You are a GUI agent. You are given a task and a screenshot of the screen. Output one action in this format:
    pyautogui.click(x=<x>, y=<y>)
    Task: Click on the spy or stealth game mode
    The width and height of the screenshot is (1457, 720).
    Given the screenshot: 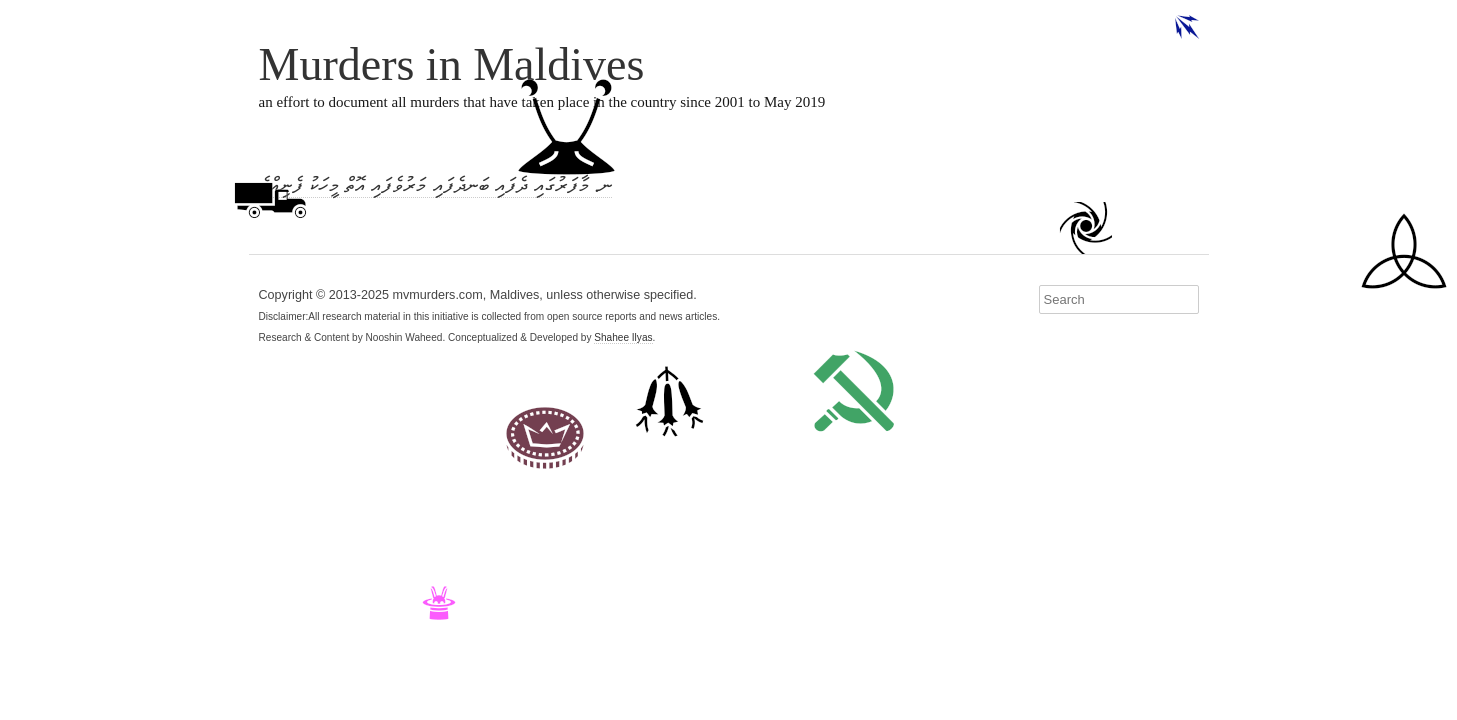 What is the action you would take?
    pyautogui.click(x=1086, y=228)
    